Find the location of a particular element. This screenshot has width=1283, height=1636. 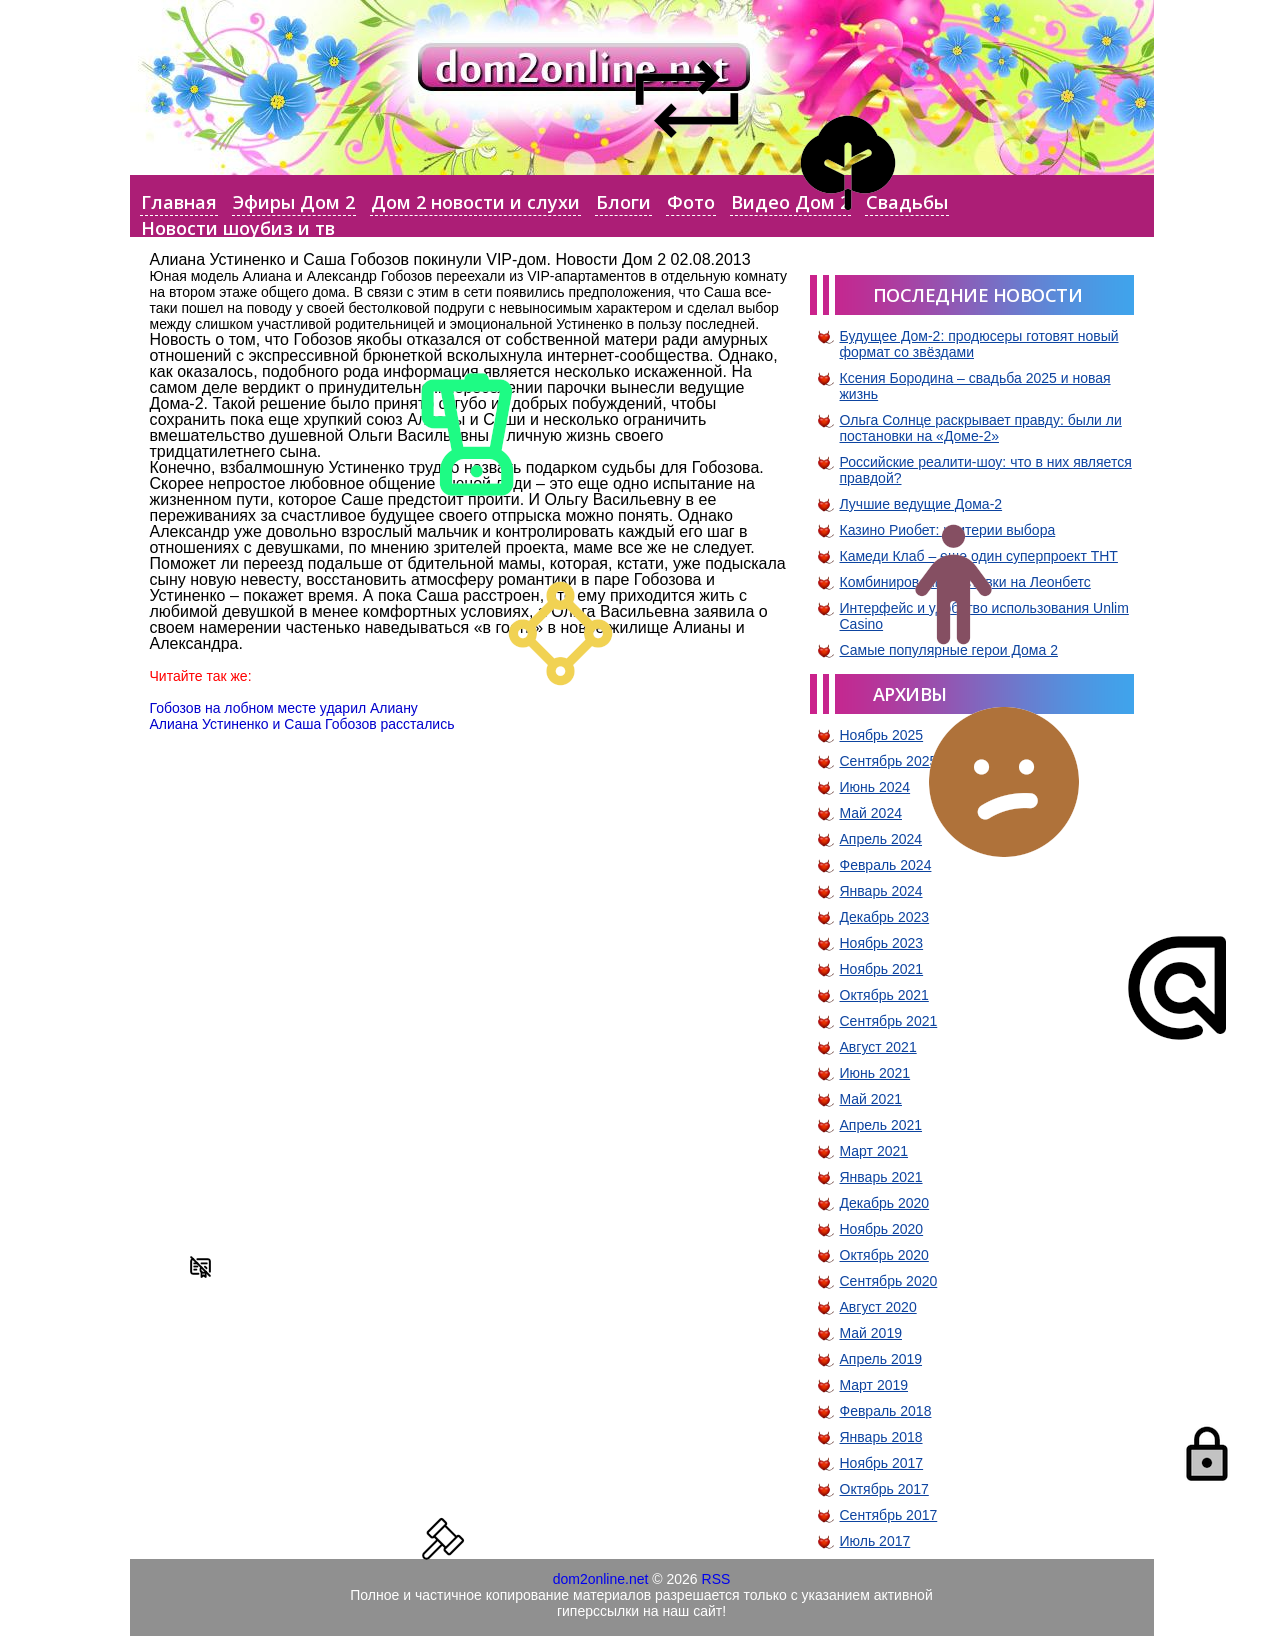

view parks or nature areas on a map is located at coordinates (848, 163).